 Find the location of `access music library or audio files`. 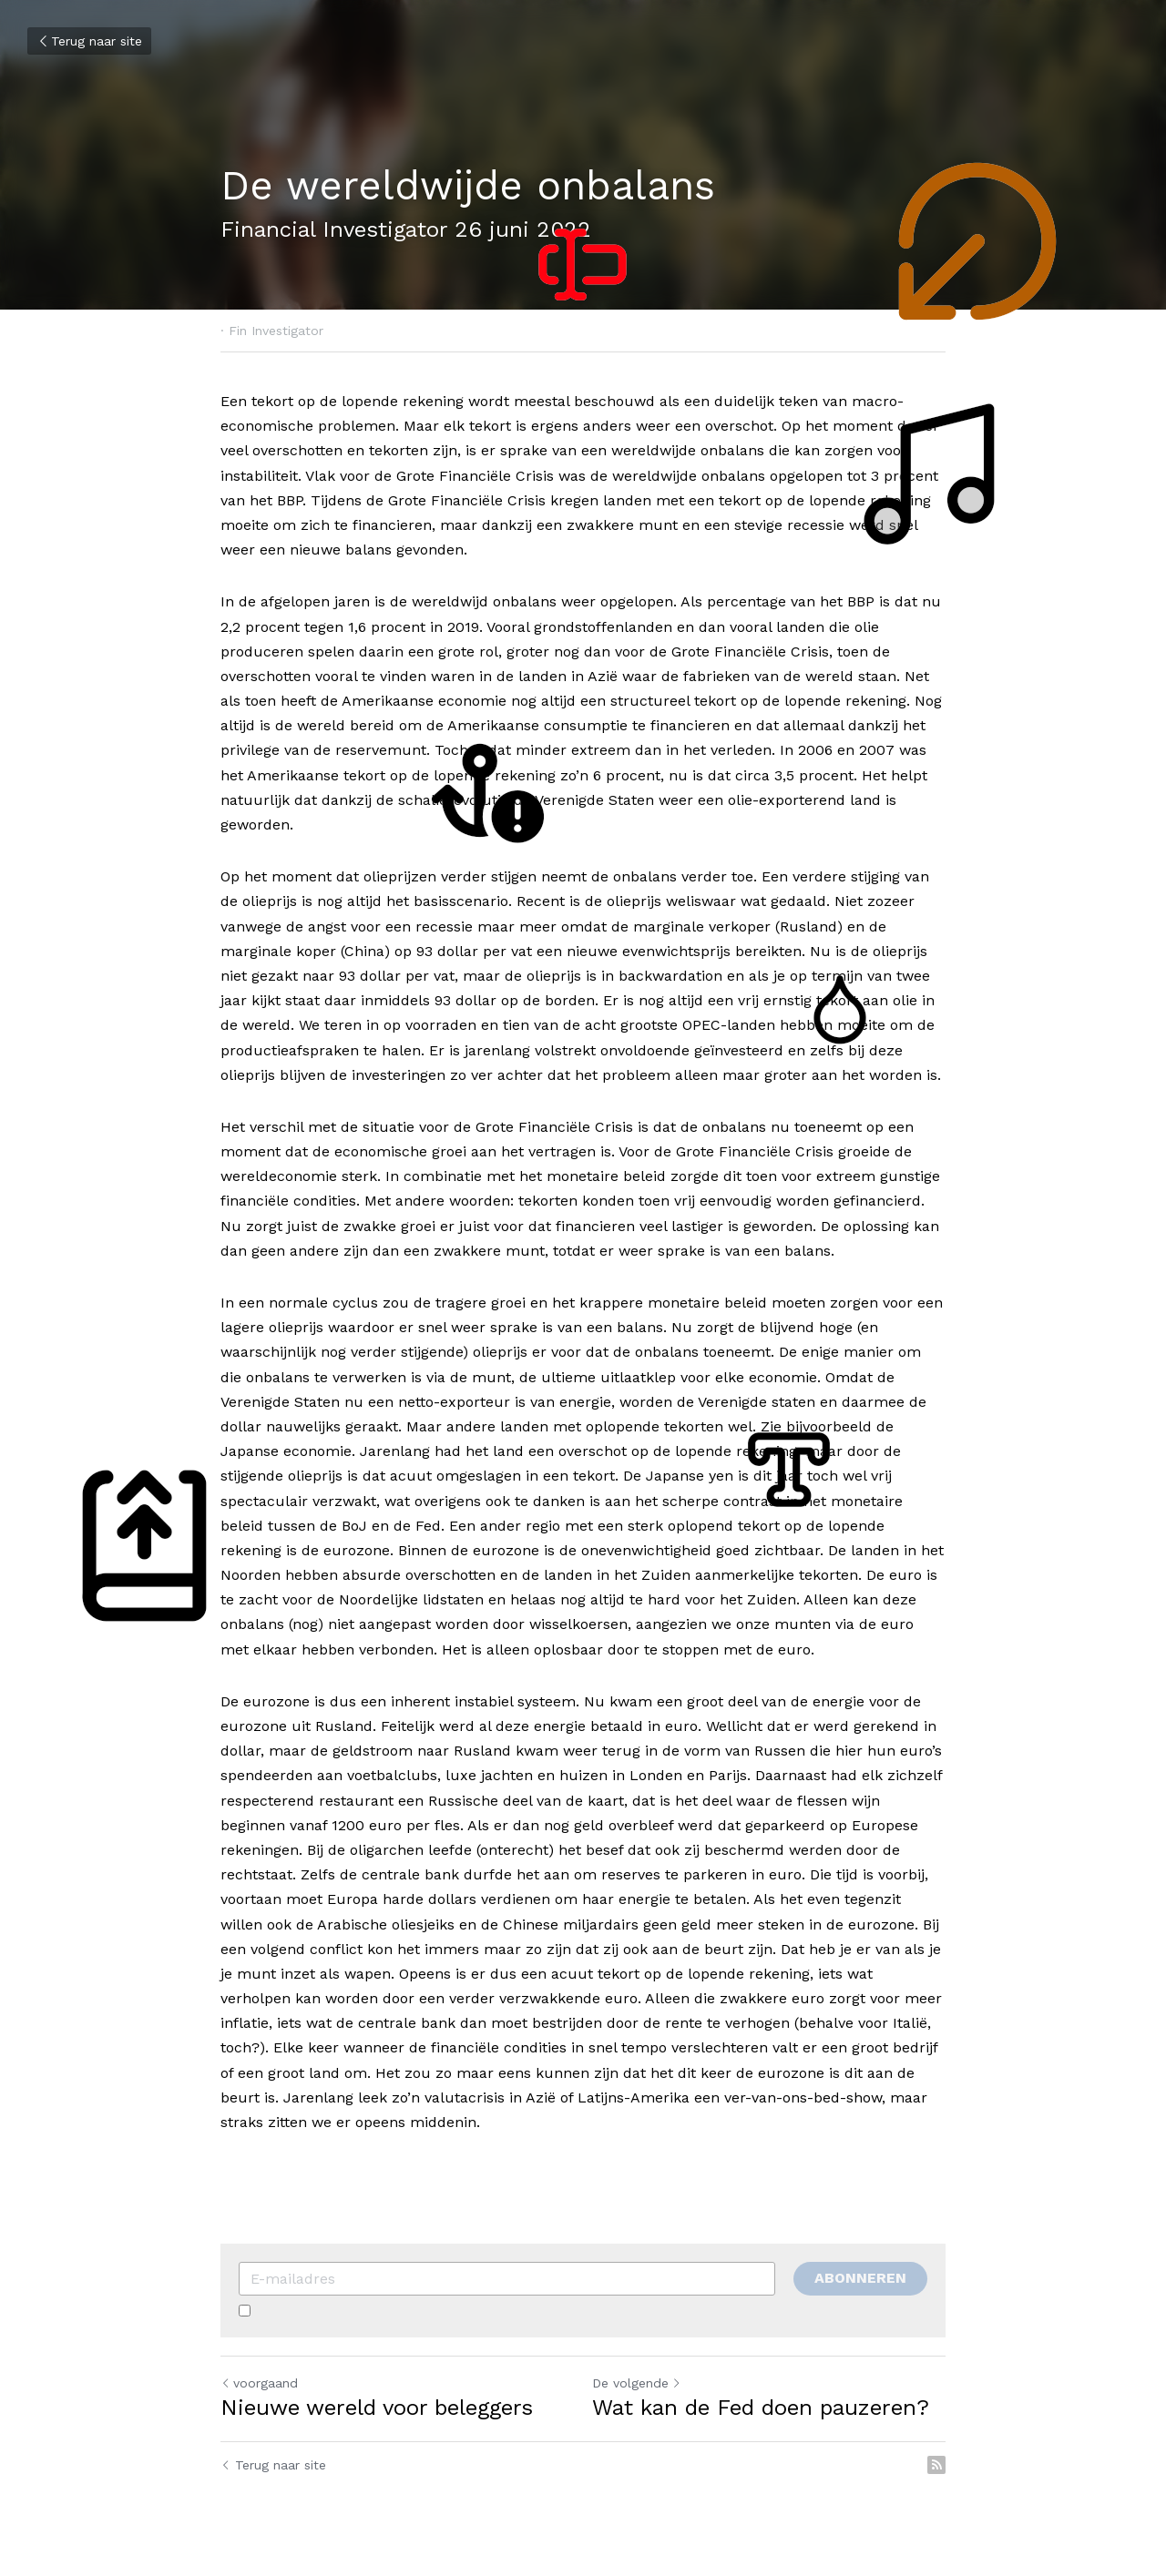

access music library or audio files is located at coordinates (936, 476).